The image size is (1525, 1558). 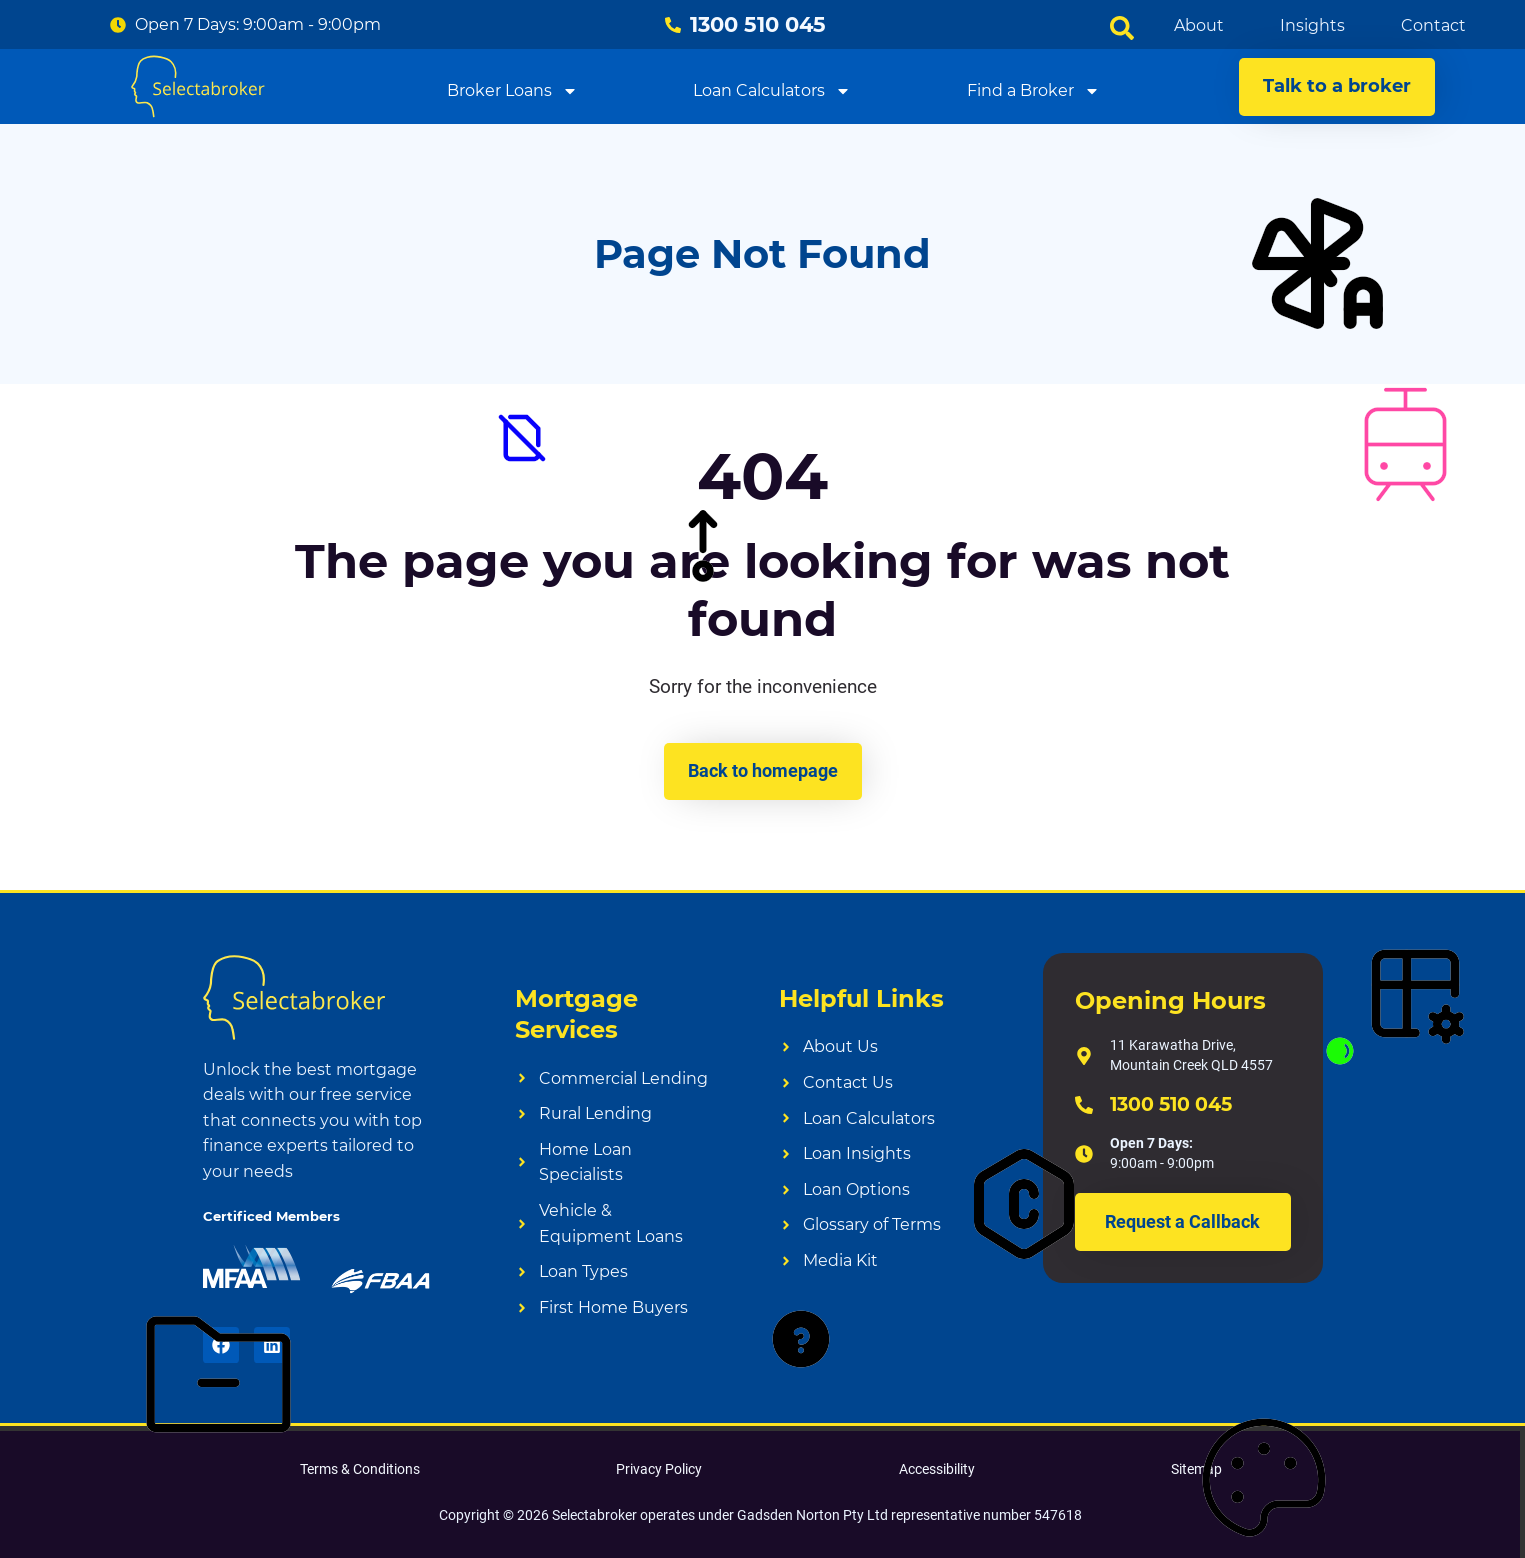 I want to click on customize table settings, so click(x=1415, y=993).